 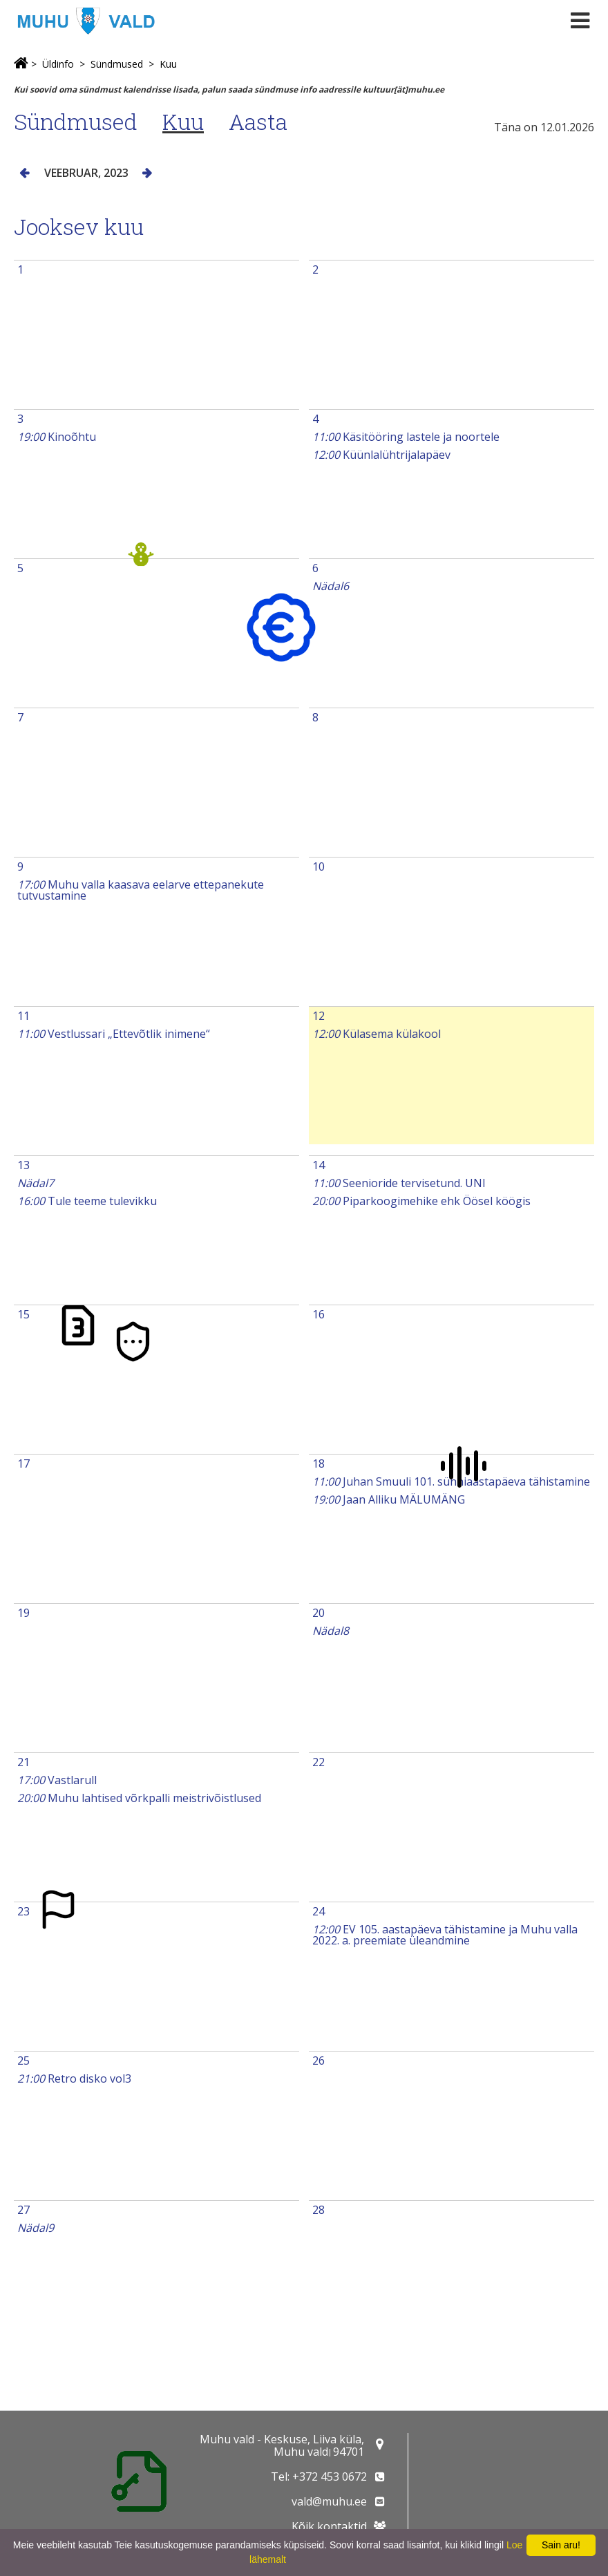 I want to click on flag or bookmark an item for follow-up, so click(x=58, y=1909).